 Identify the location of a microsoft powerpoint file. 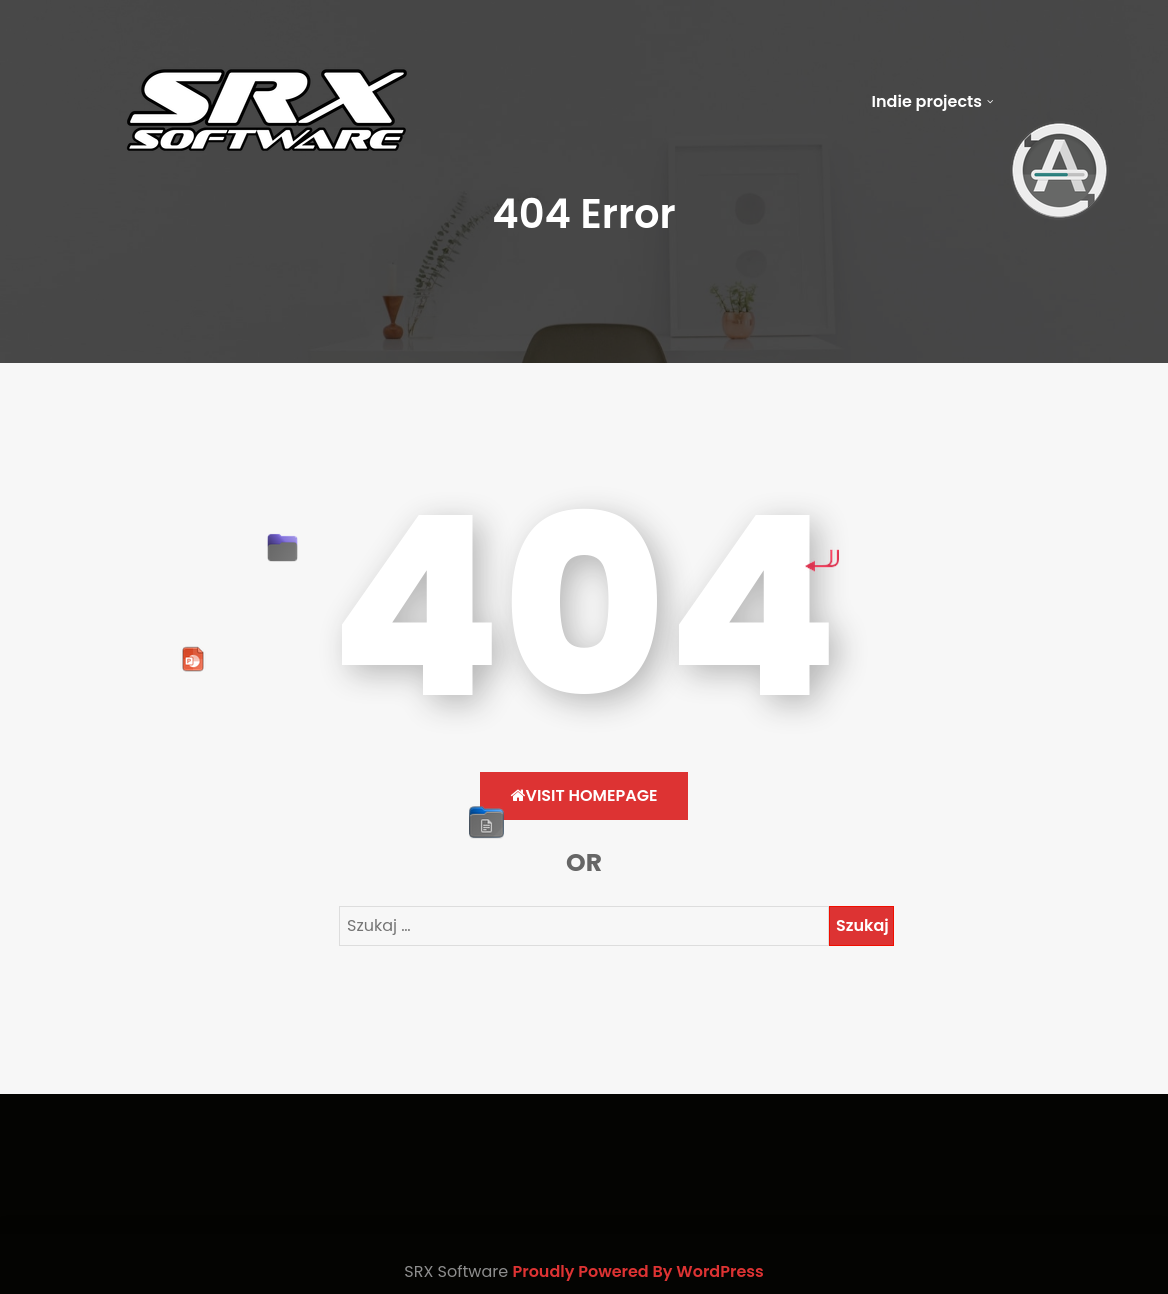
(193, 659).